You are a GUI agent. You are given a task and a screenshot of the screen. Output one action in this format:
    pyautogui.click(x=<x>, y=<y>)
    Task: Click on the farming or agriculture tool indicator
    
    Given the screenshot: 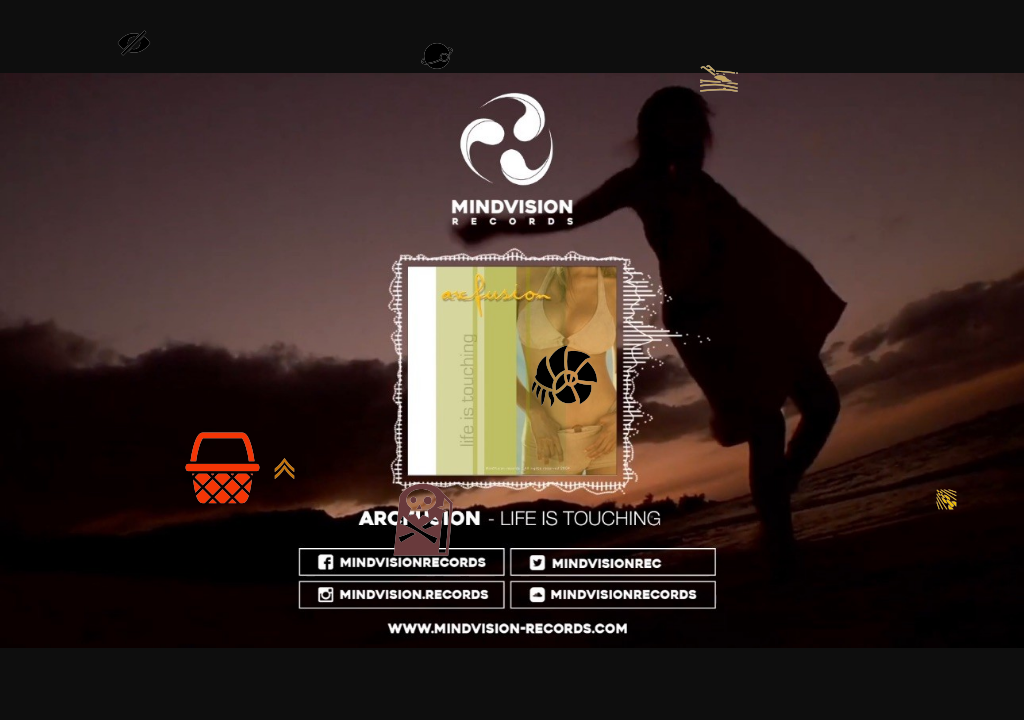 What is the action you would take?
    pyautogui.click(x=719, y=73)
    